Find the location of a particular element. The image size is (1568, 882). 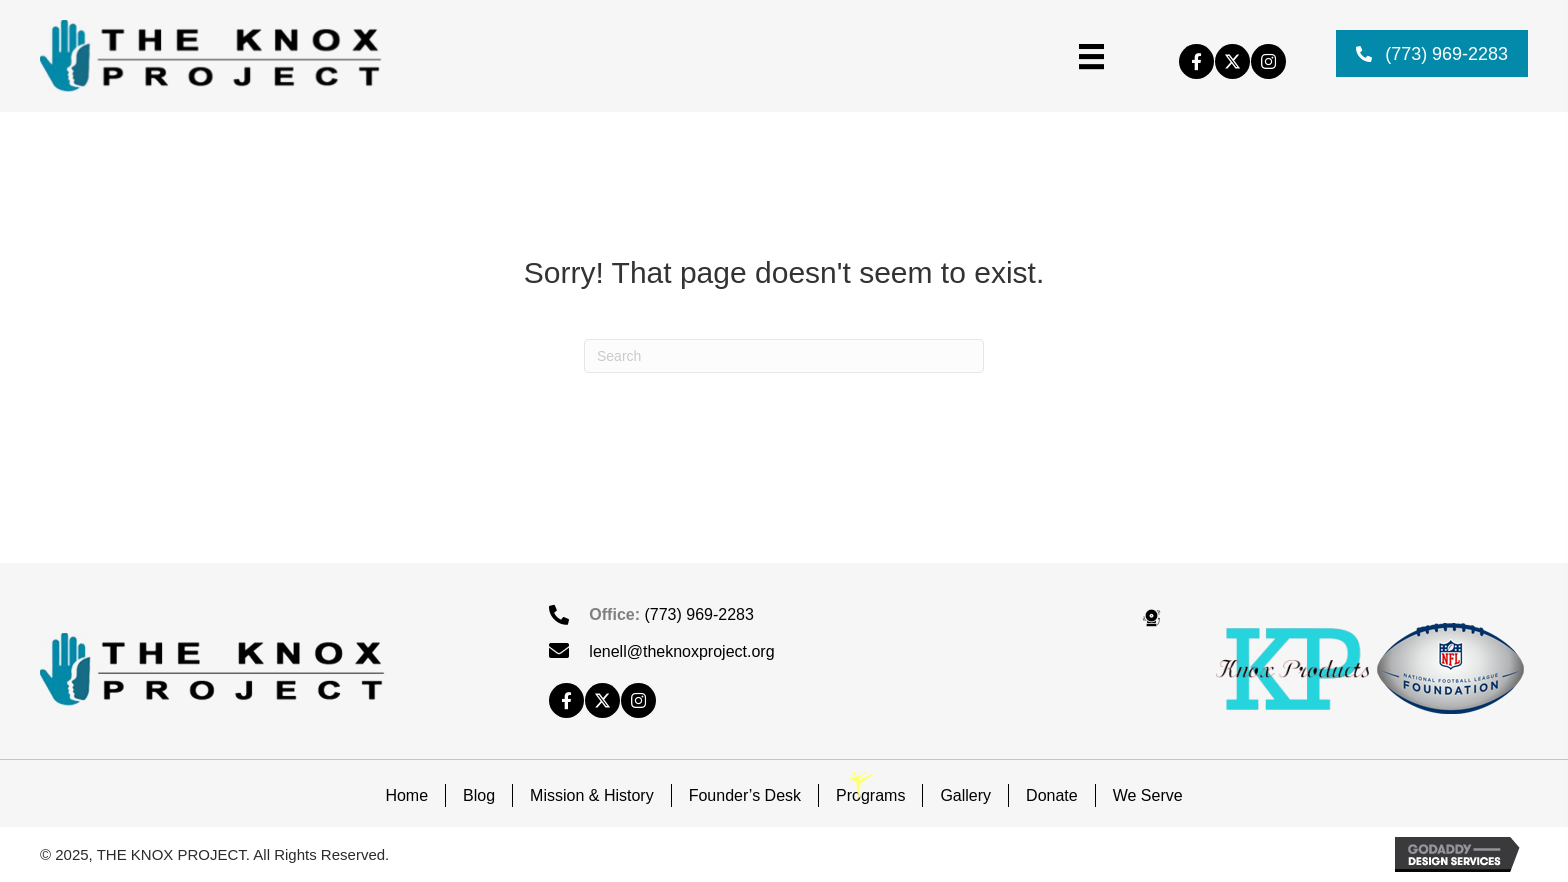

alarm or alert is currently active is located at coordinates (1151, 617).